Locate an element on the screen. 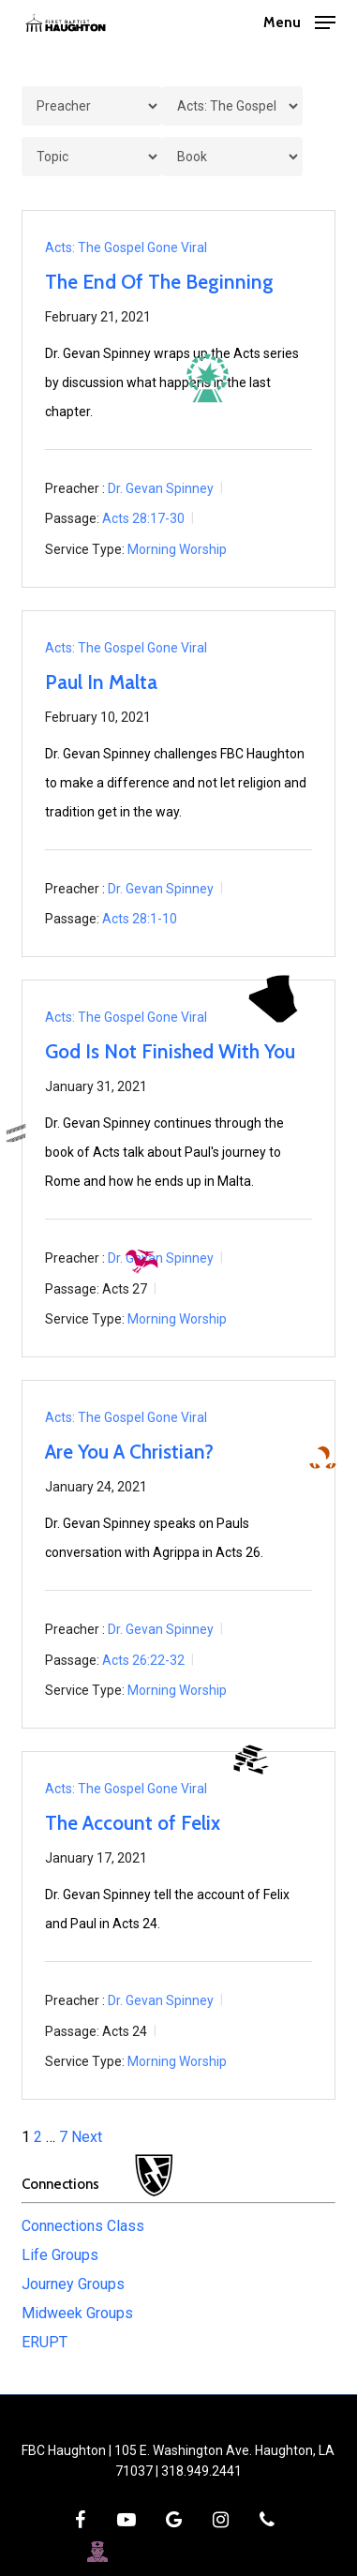 Image resolution: width=357 pixels, height=2576 pixels. indicates broken or compromised security status is located at coordinates (154, 2175).